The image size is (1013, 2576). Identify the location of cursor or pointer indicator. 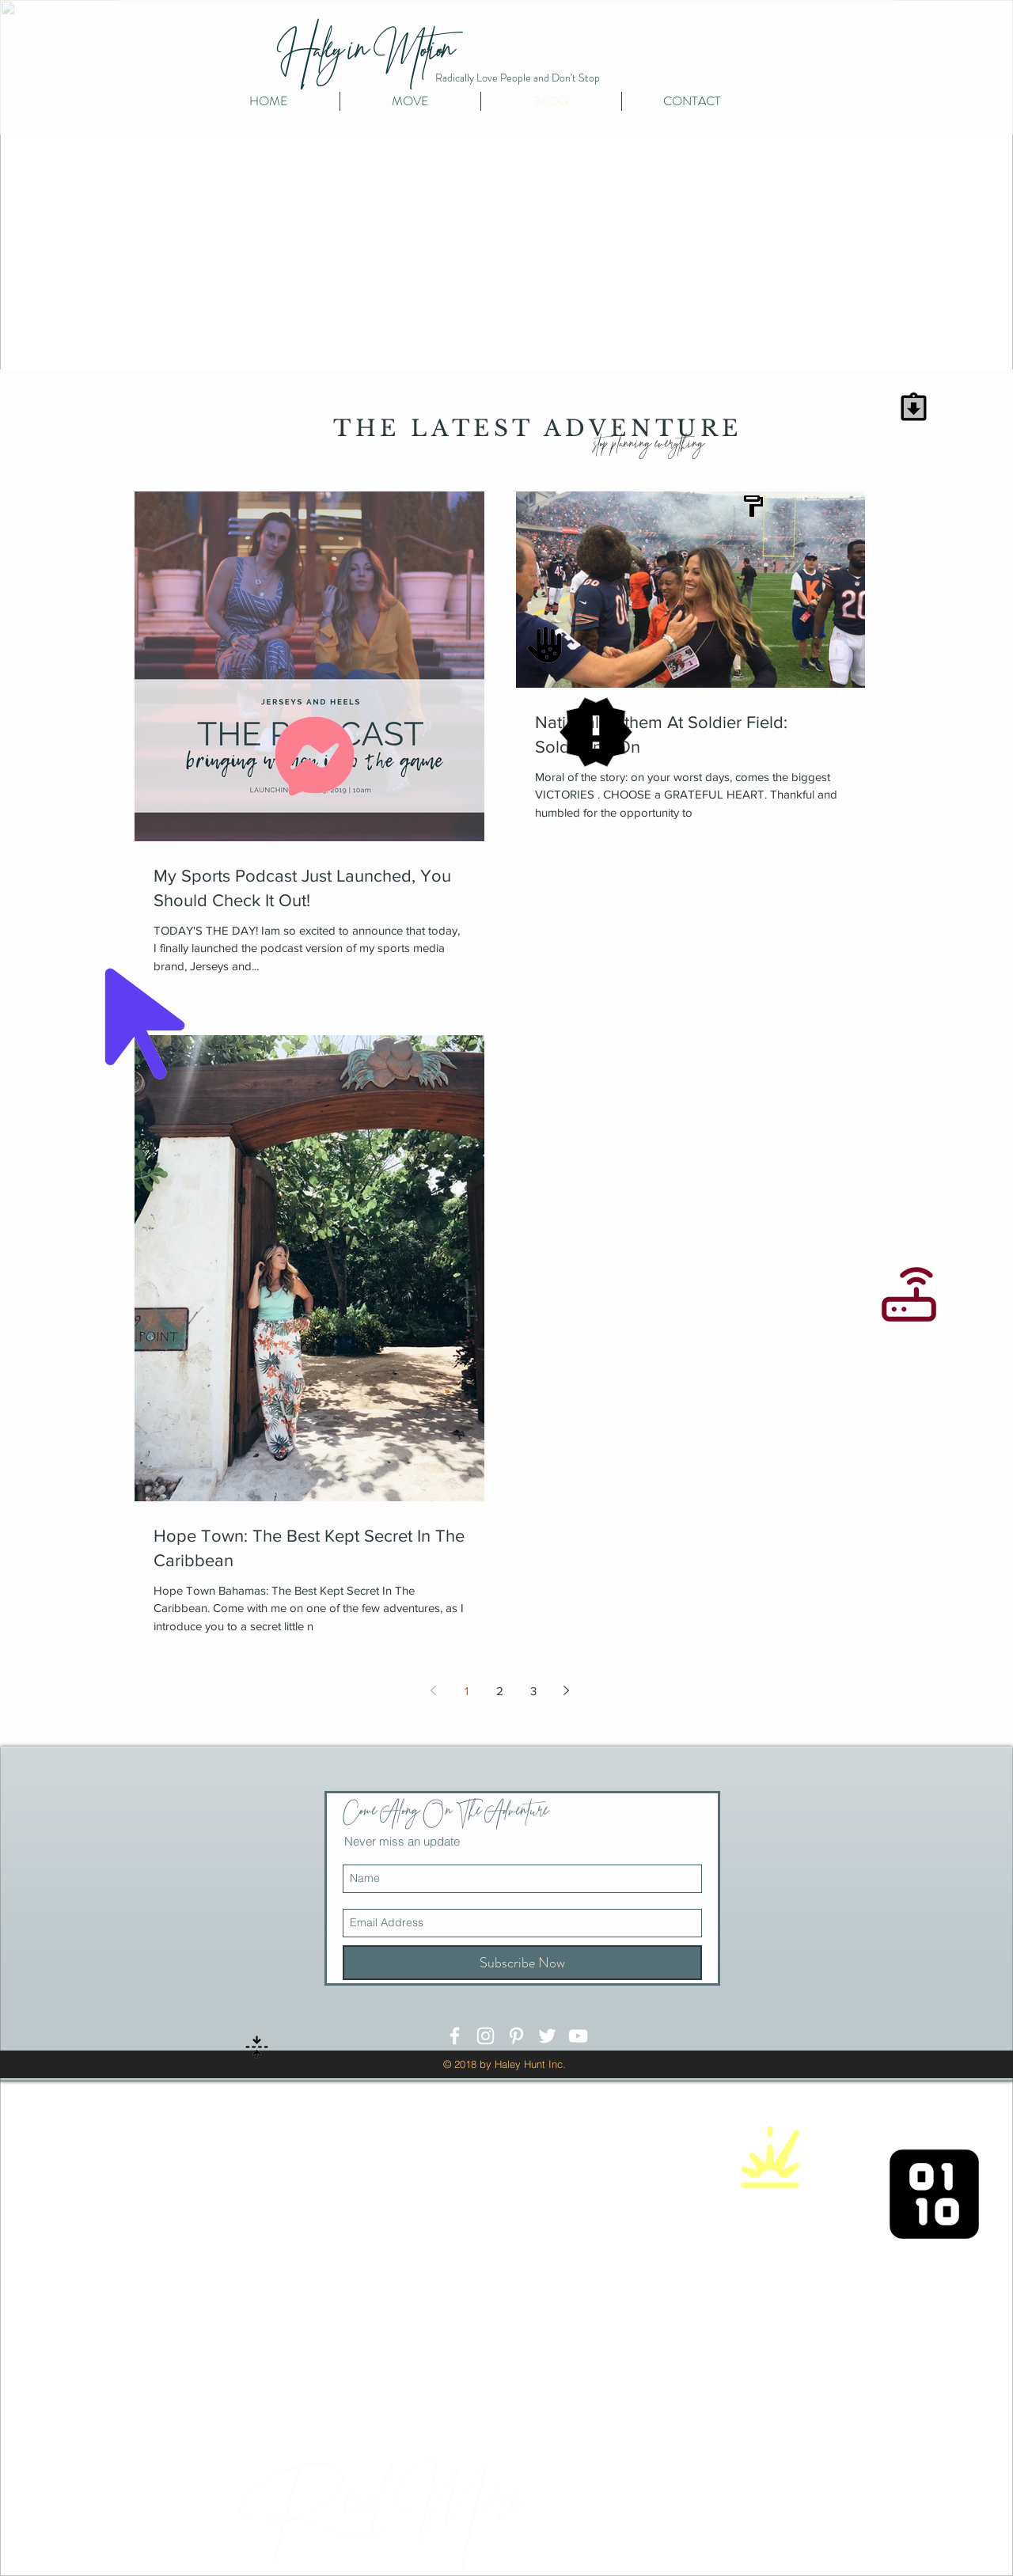
(139, 1023).